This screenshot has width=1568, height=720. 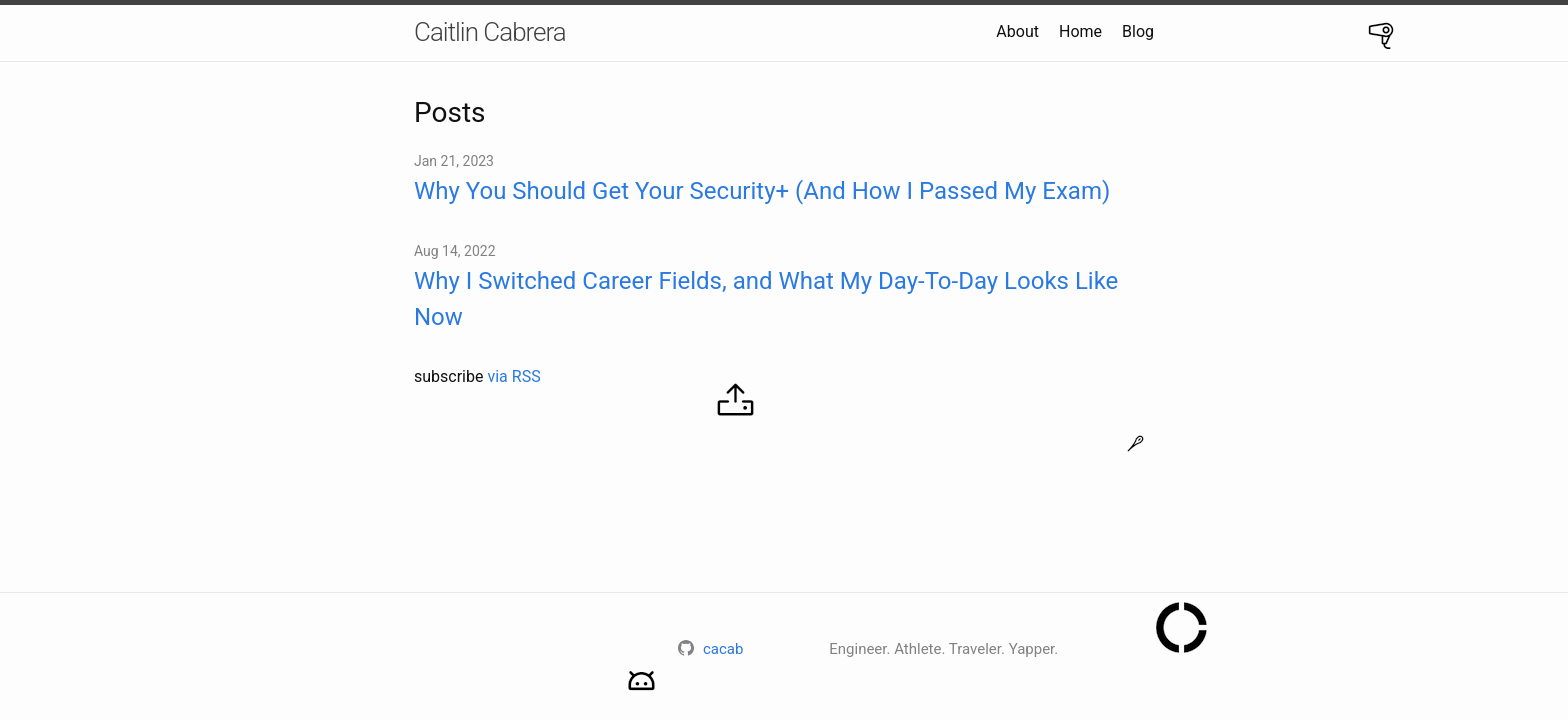 I want to click on android device or operating system indicator, so click(x=641, y=681).